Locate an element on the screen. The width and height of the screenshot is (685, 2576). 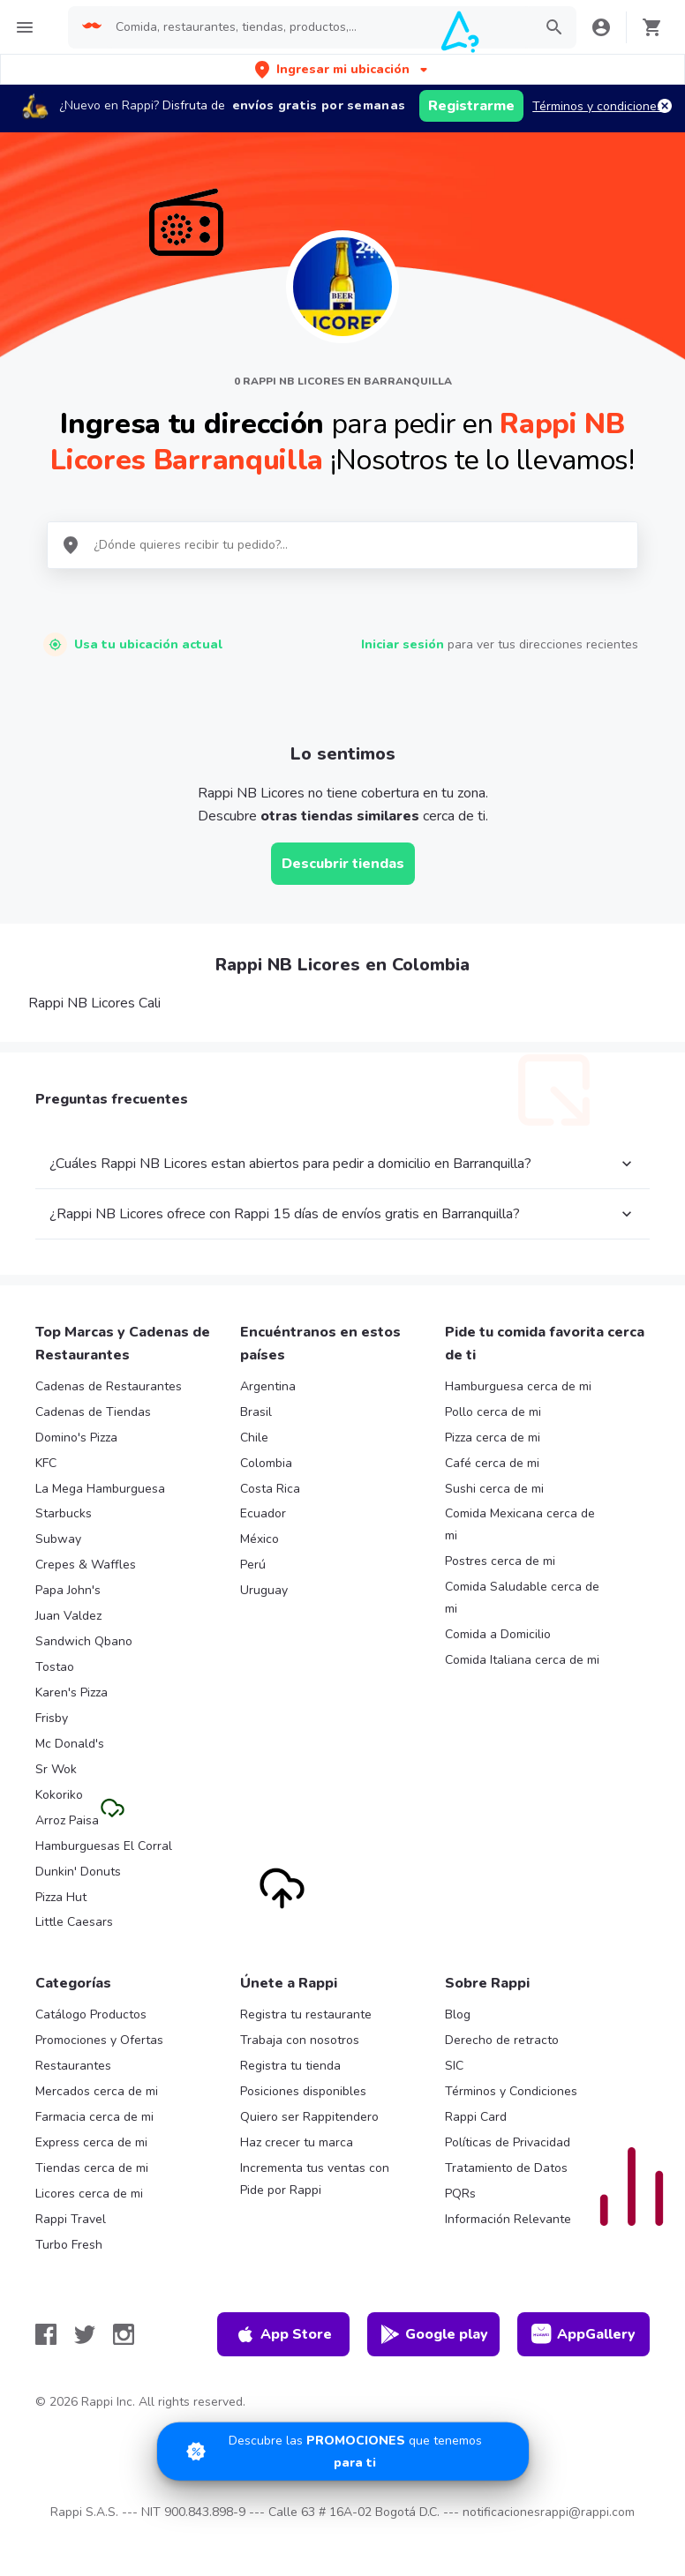
file successfully synced to cloud is located at coordinates (112, 1807).